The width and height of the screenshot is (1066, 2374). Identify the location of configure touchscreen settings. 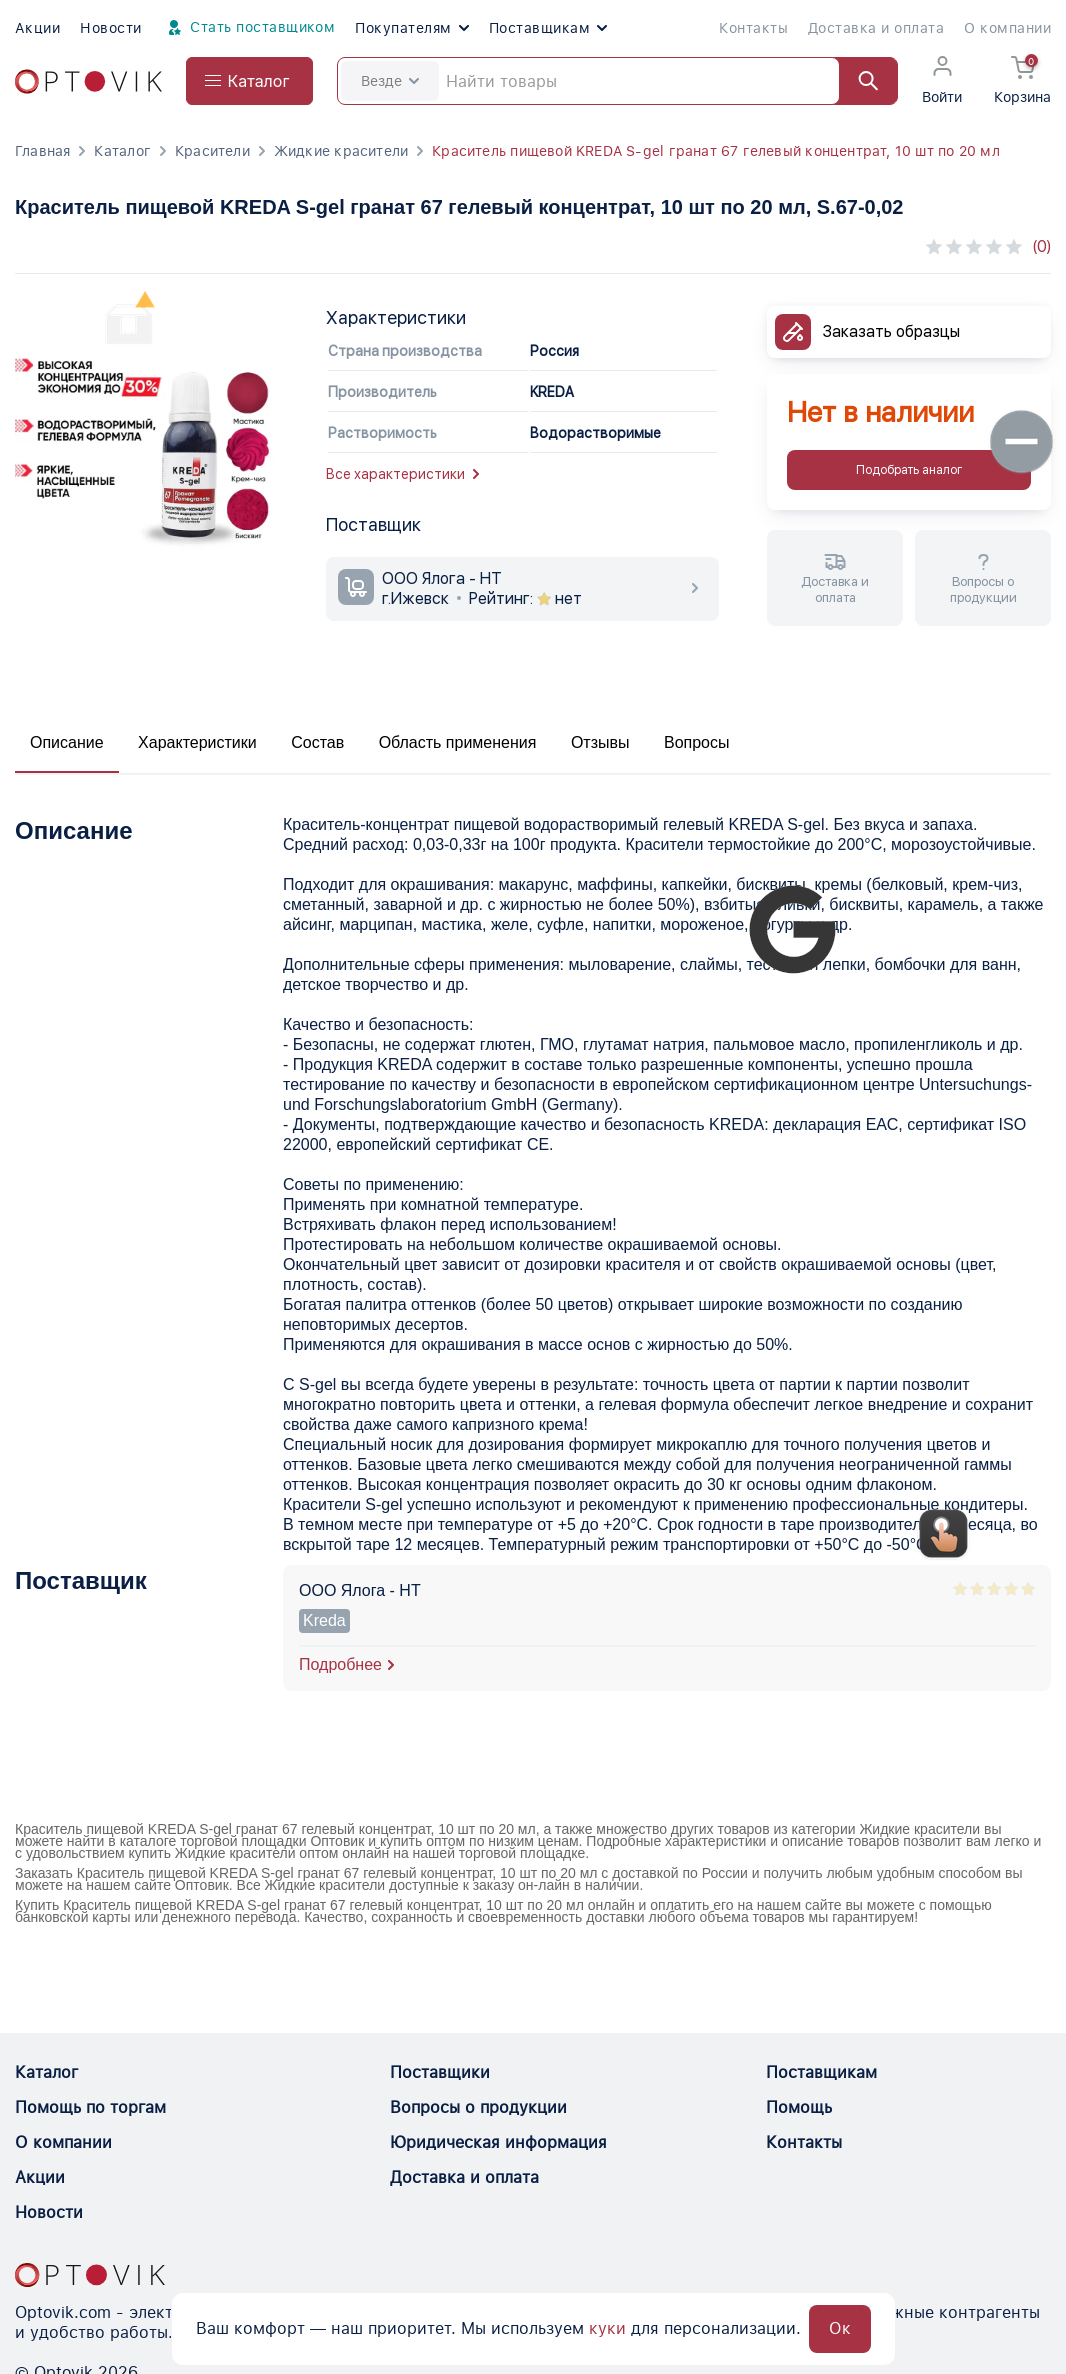
(943, 1534).